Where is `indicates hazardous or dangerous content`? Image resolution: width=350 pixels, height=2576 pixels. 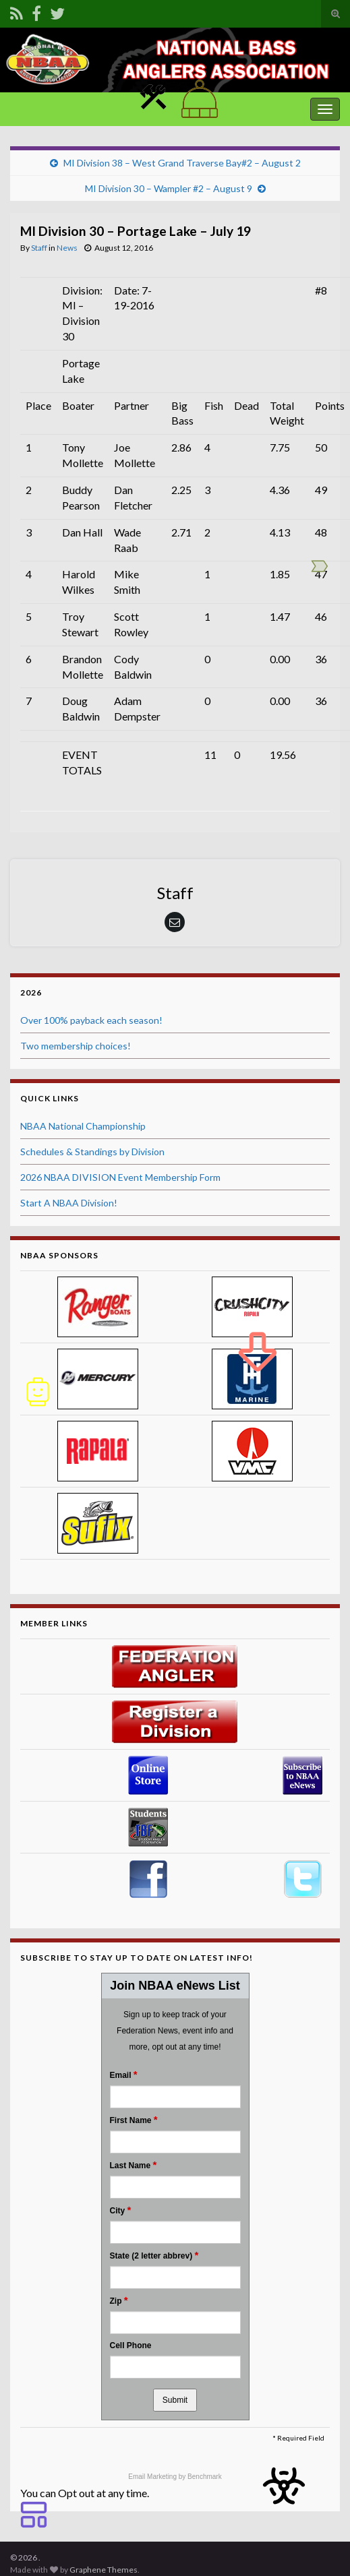
indicates hazardous or dangerous content is located at coordinates (284, 2486).